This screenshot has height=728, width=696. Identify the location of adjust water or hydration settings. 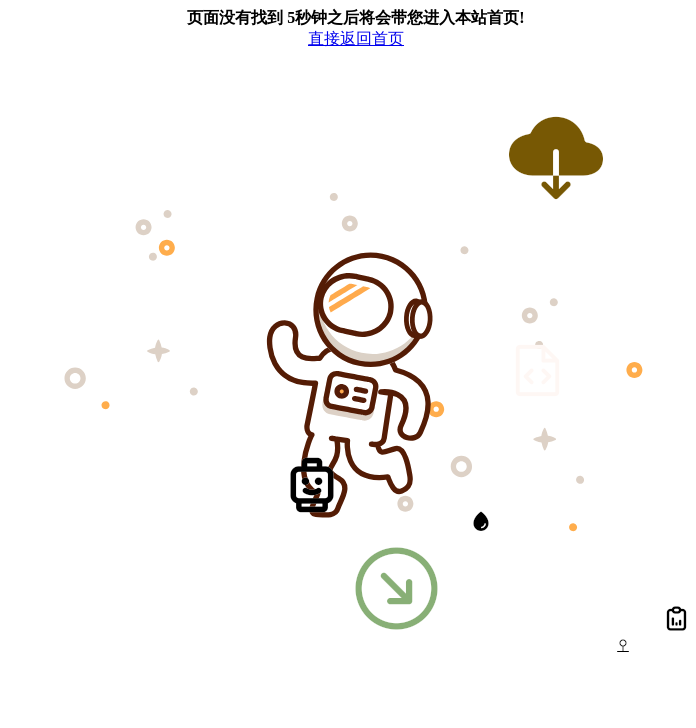
(481, 522).